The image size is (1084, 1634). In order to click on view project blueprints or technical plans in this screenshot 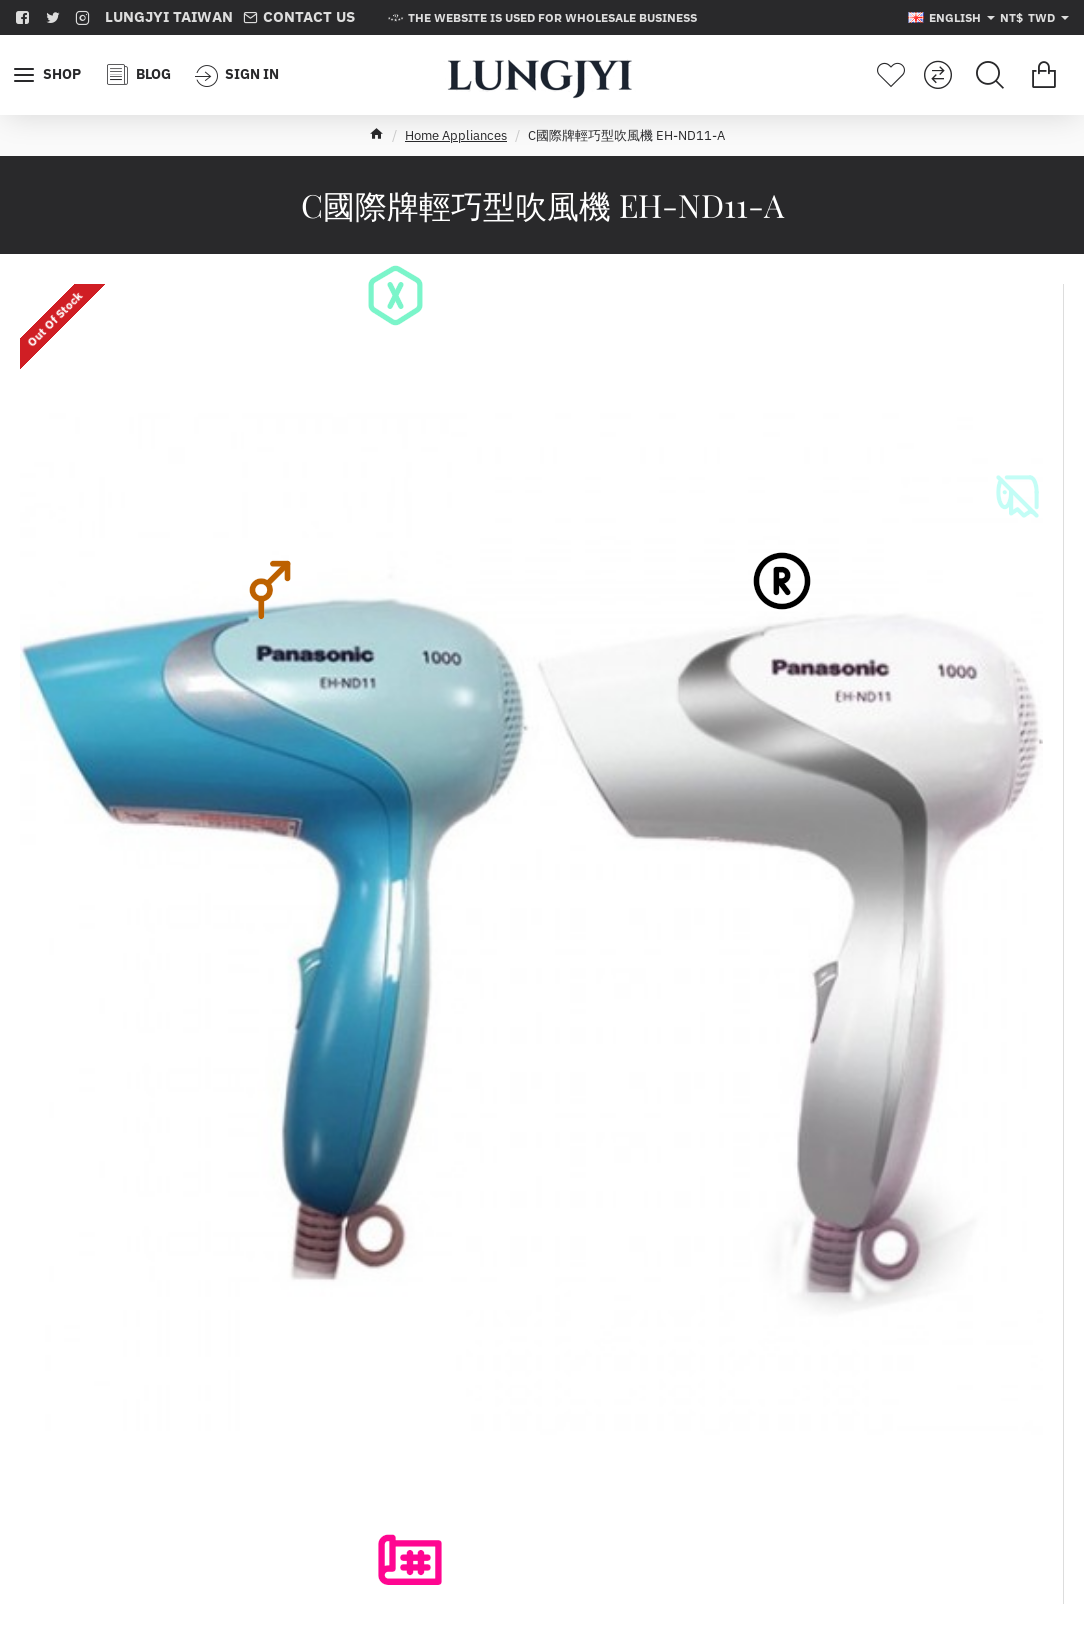, I will do `click(410, 1562)`.